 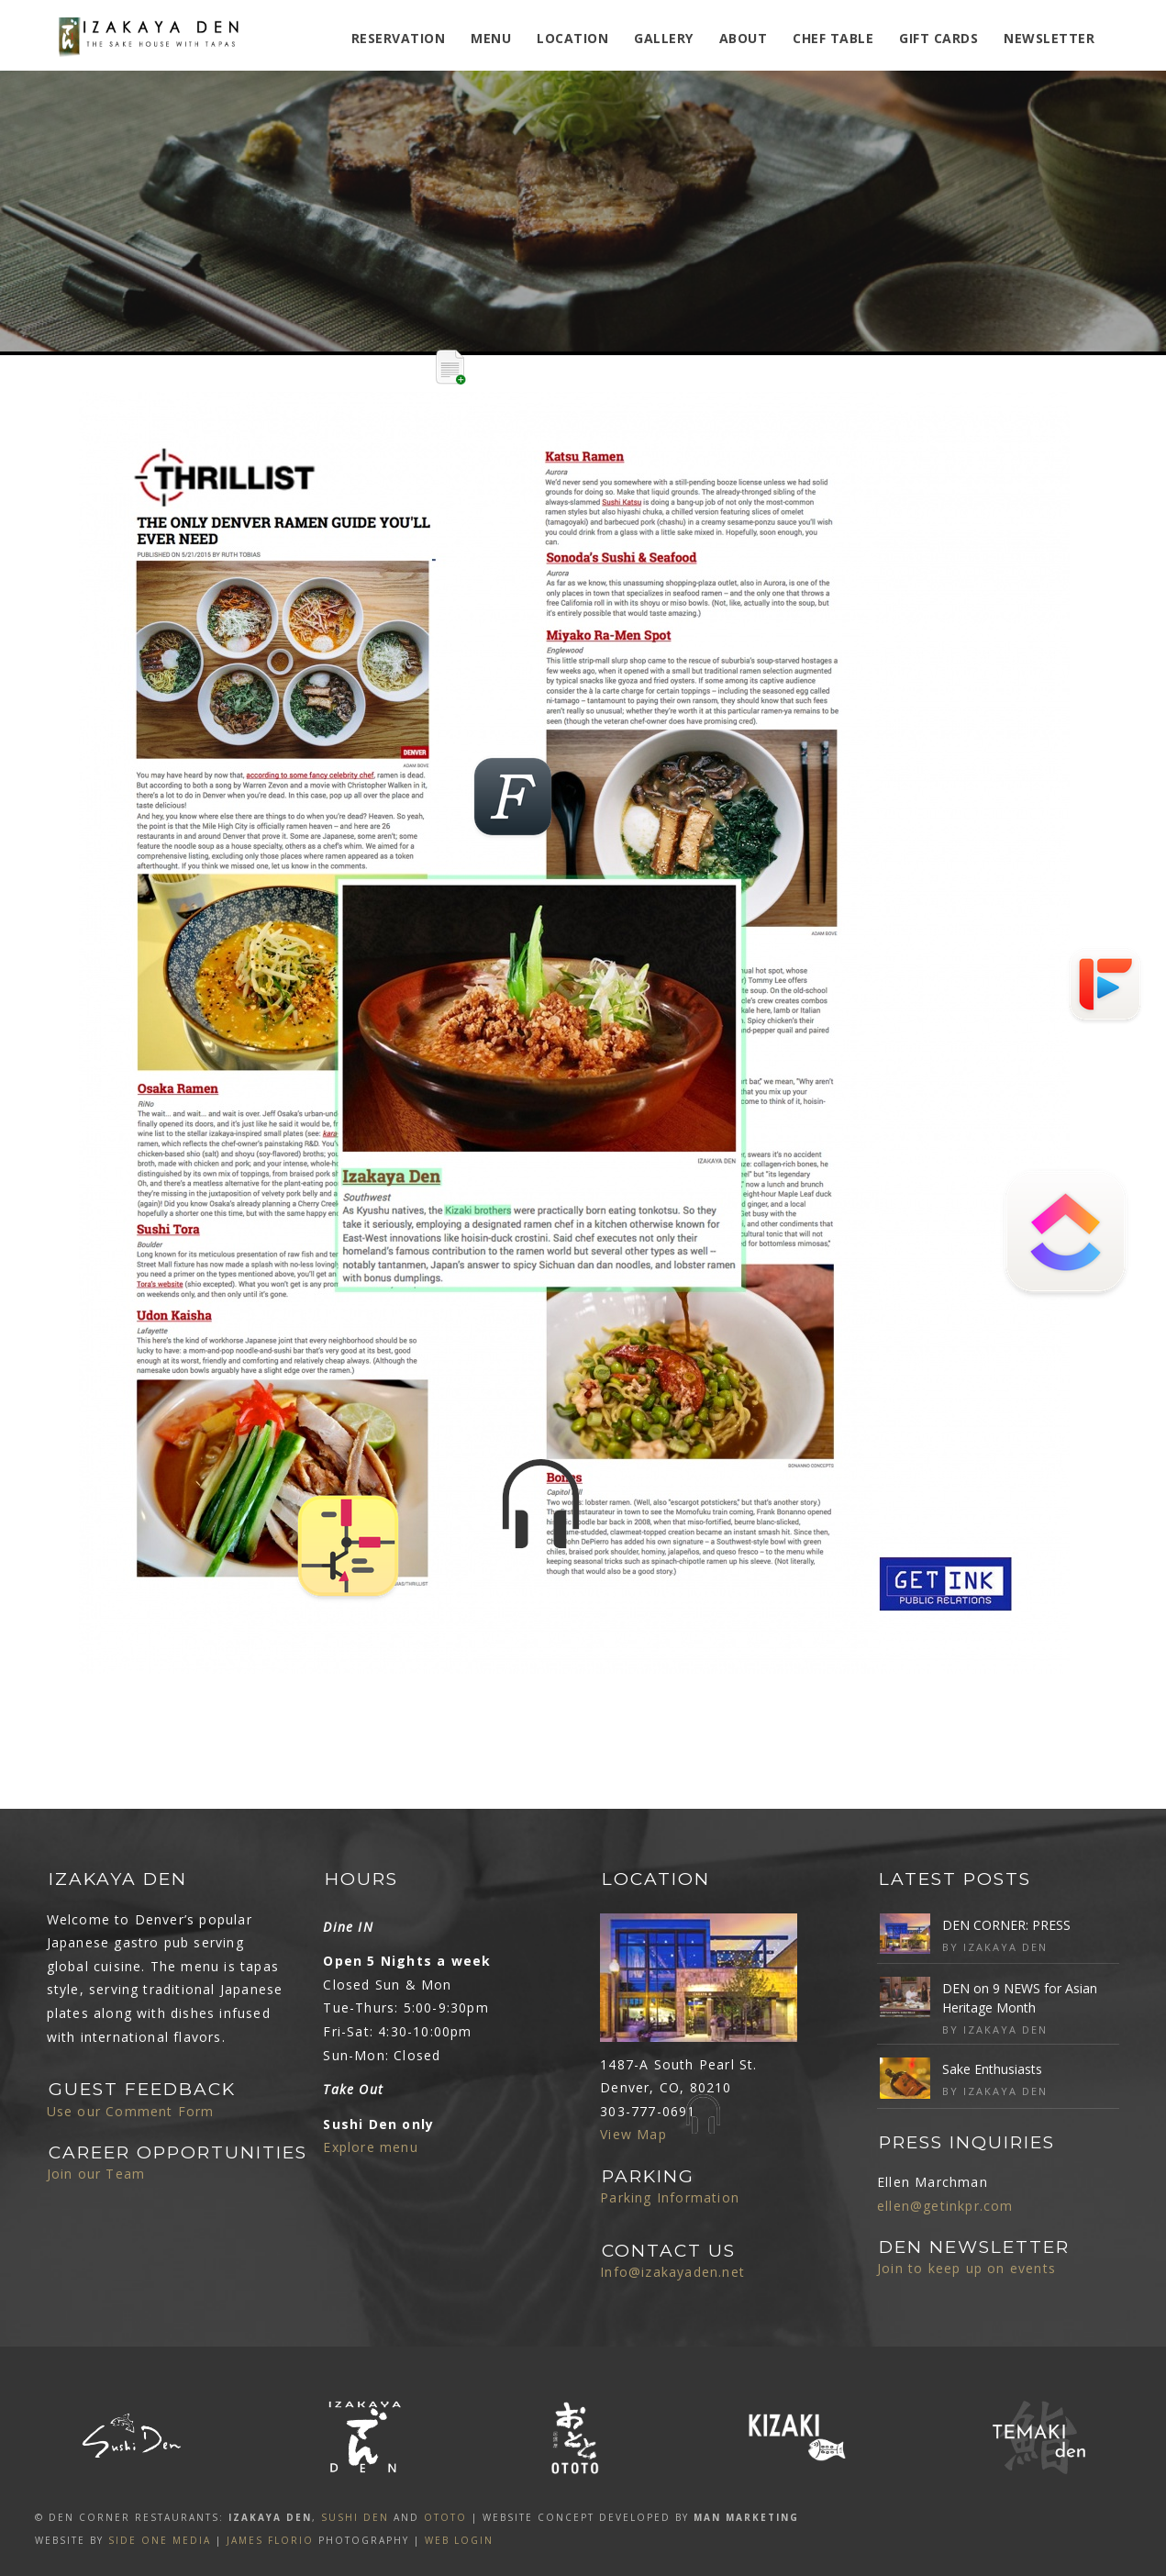 What do you see at coordinates (348, 1545) in the screenshot?
I see `open eeschema schematic editor` at bounding box center [348, 1545].